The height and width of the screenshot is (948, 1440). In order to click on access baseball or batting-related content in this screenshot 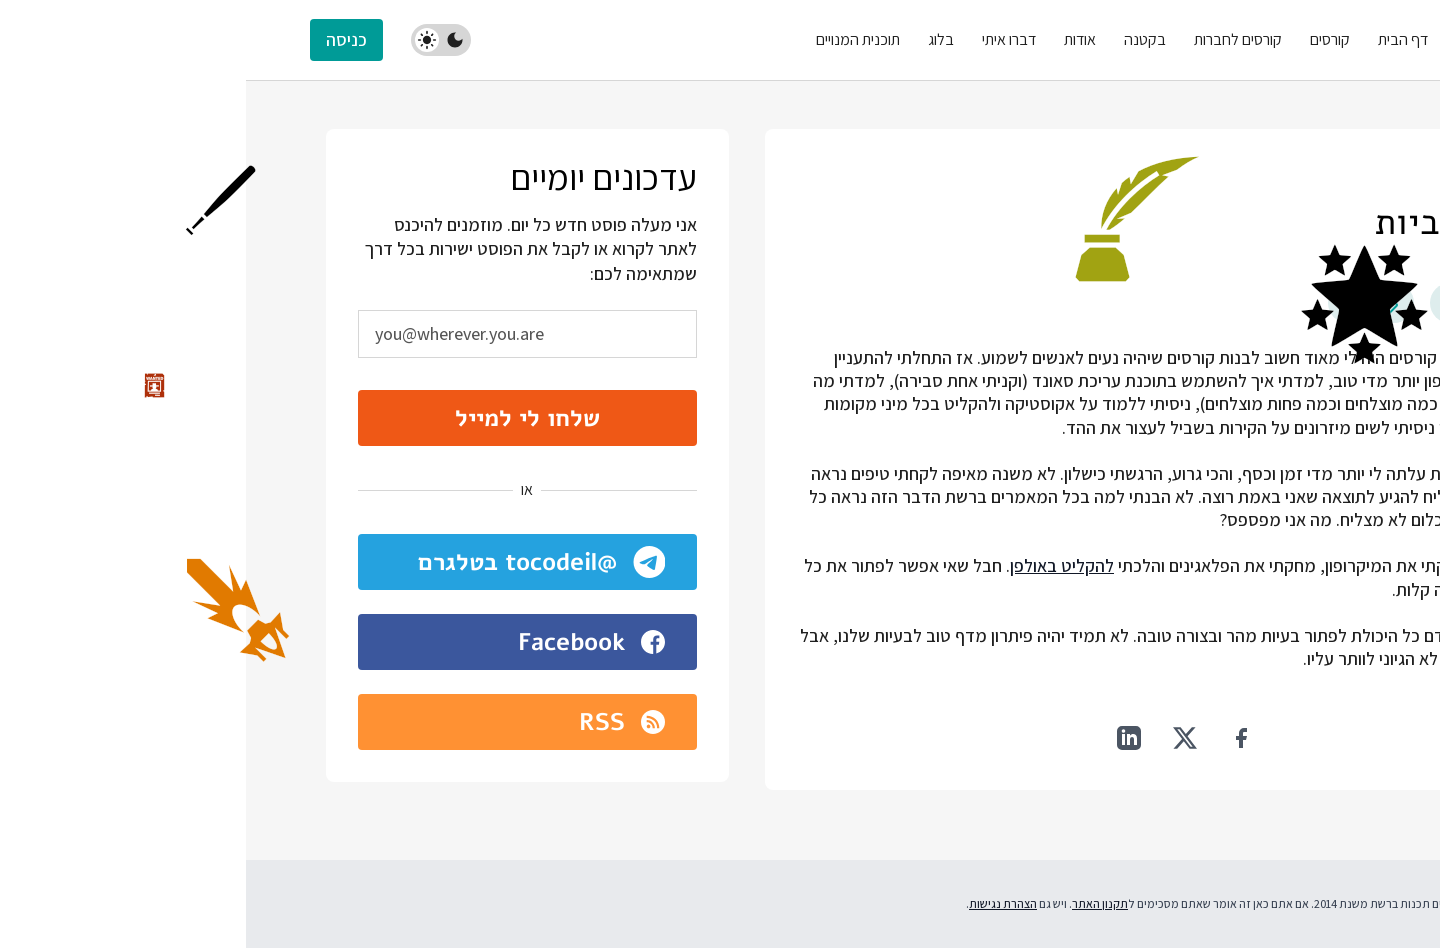, I will do `click(220, 201)`.